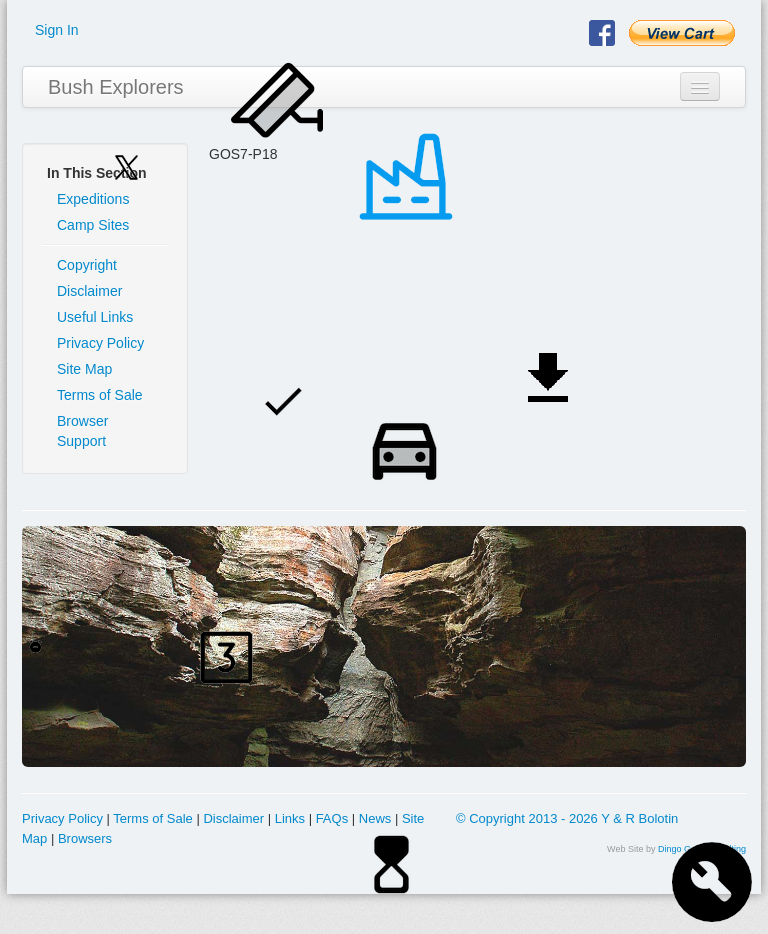  What do you see at coordinates (283, 401) in the screenshot?
I see `confirm or submit an action` at bounding box center [283, 401].